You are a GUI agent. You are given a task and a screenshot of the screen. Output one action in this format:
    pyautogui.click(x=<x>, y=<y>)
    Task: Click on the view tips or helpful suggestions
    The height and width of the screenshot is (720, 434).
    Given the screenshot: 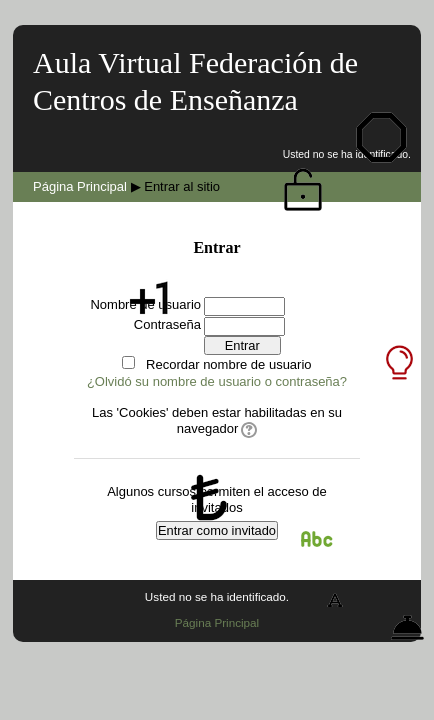 What is the action you would take?
    pyautogui.click(x=399, y=362)
    